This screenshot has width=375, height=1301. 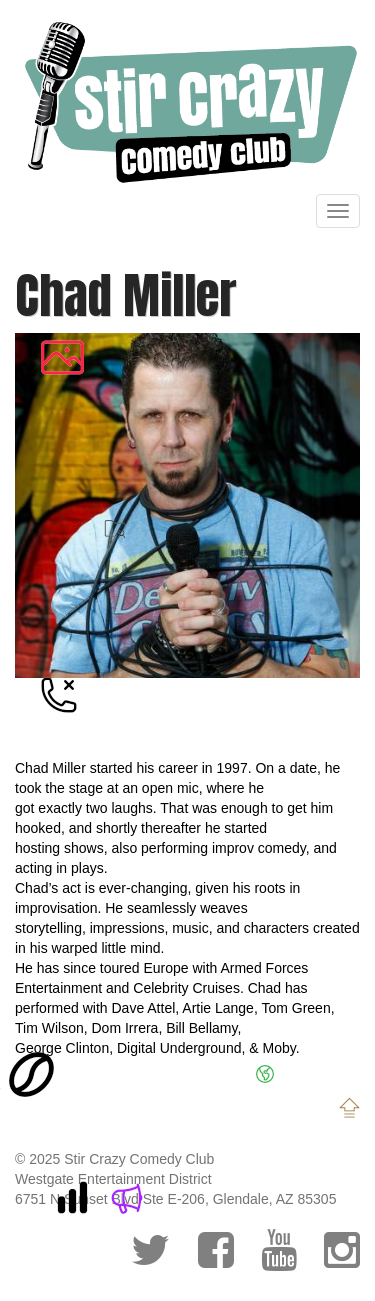 What do you see at coordinates (265, 1074) in the screenshot?
I see `view americas region or western hemisphere` at bounding box center [265, 1074].